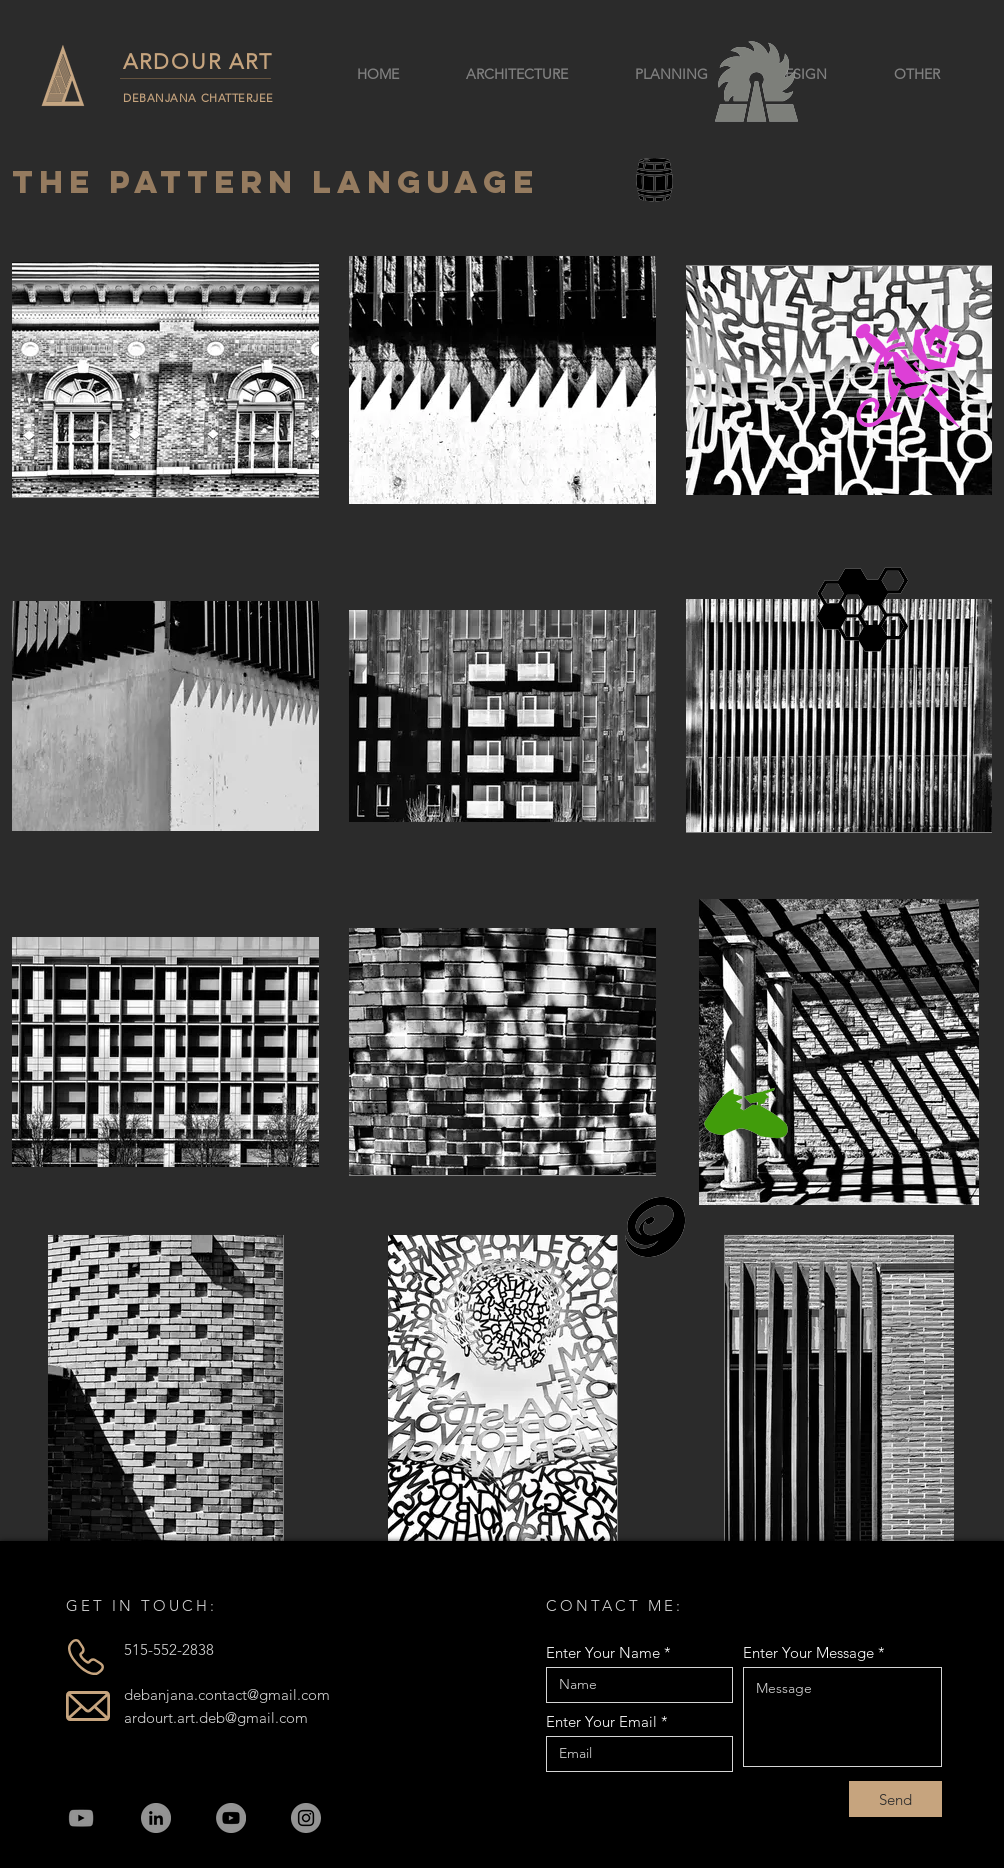  I want to click on select rogue or assassin character class, so click(908, 376).